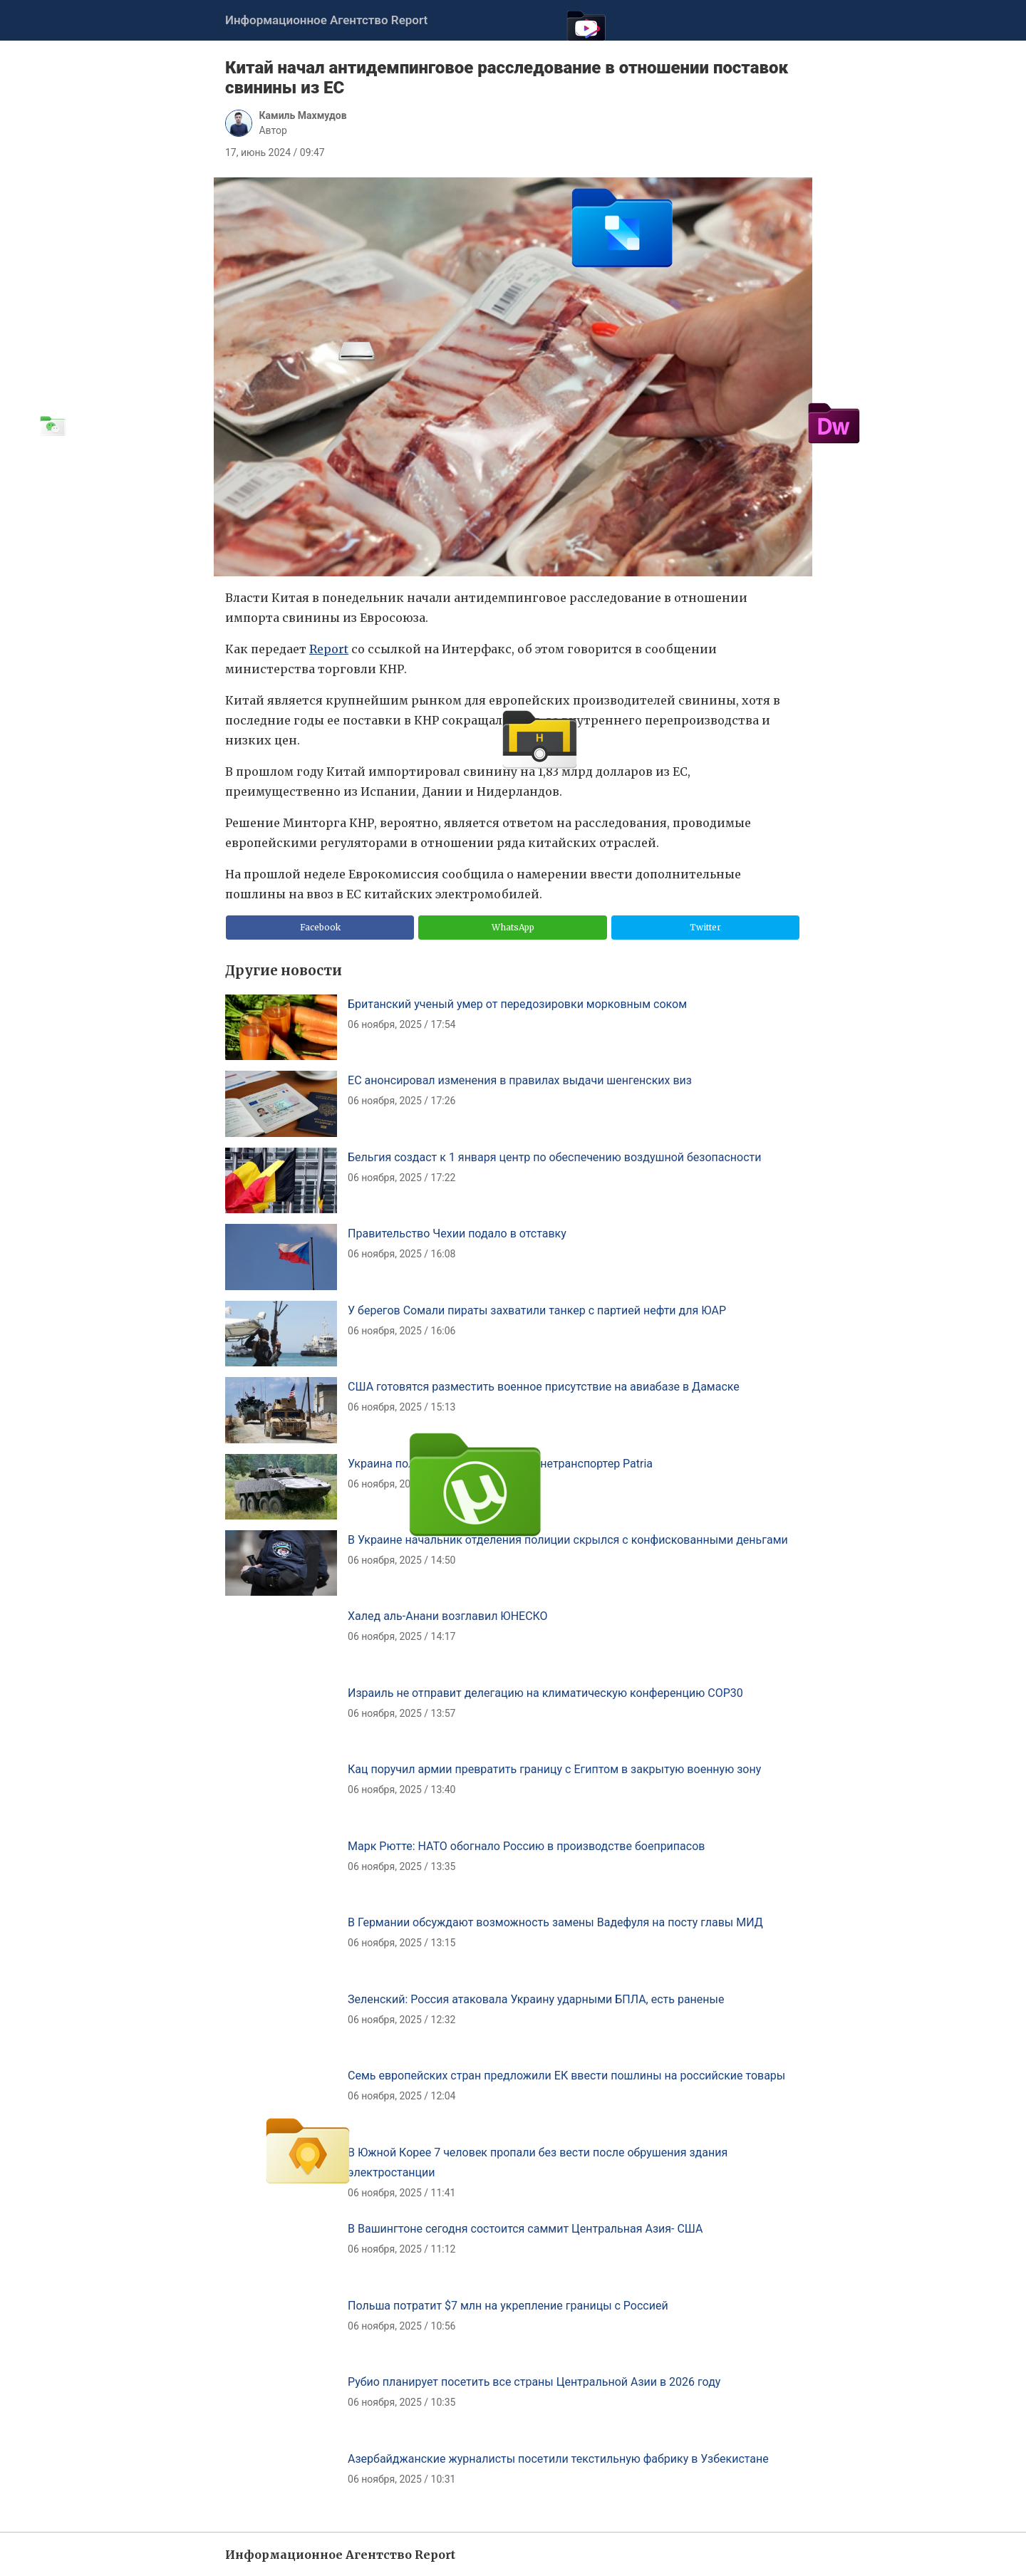 The image size is (1026, 2576). Describe the element at coordinates (53, 427) in the screenshot. I see `open wechat files folder` at that location.